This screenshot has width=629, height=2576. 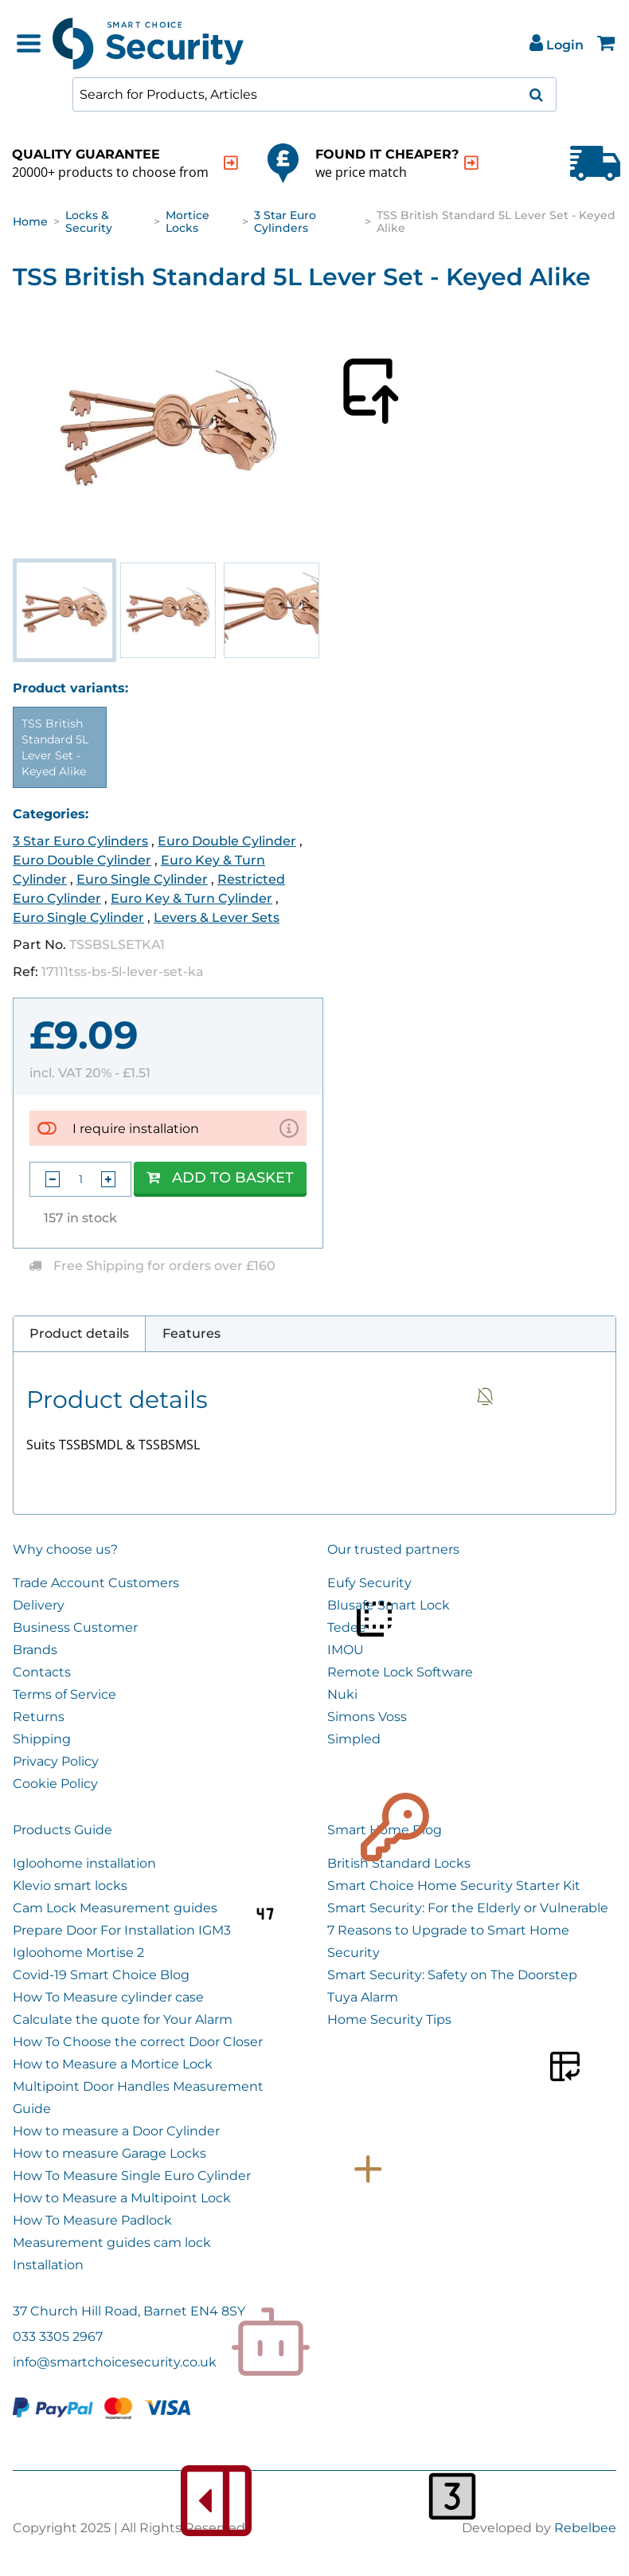 What do you see at coordinates (369, 2170) in the screenshot?
I see `add a new item` at bounding box center [369, 2170].